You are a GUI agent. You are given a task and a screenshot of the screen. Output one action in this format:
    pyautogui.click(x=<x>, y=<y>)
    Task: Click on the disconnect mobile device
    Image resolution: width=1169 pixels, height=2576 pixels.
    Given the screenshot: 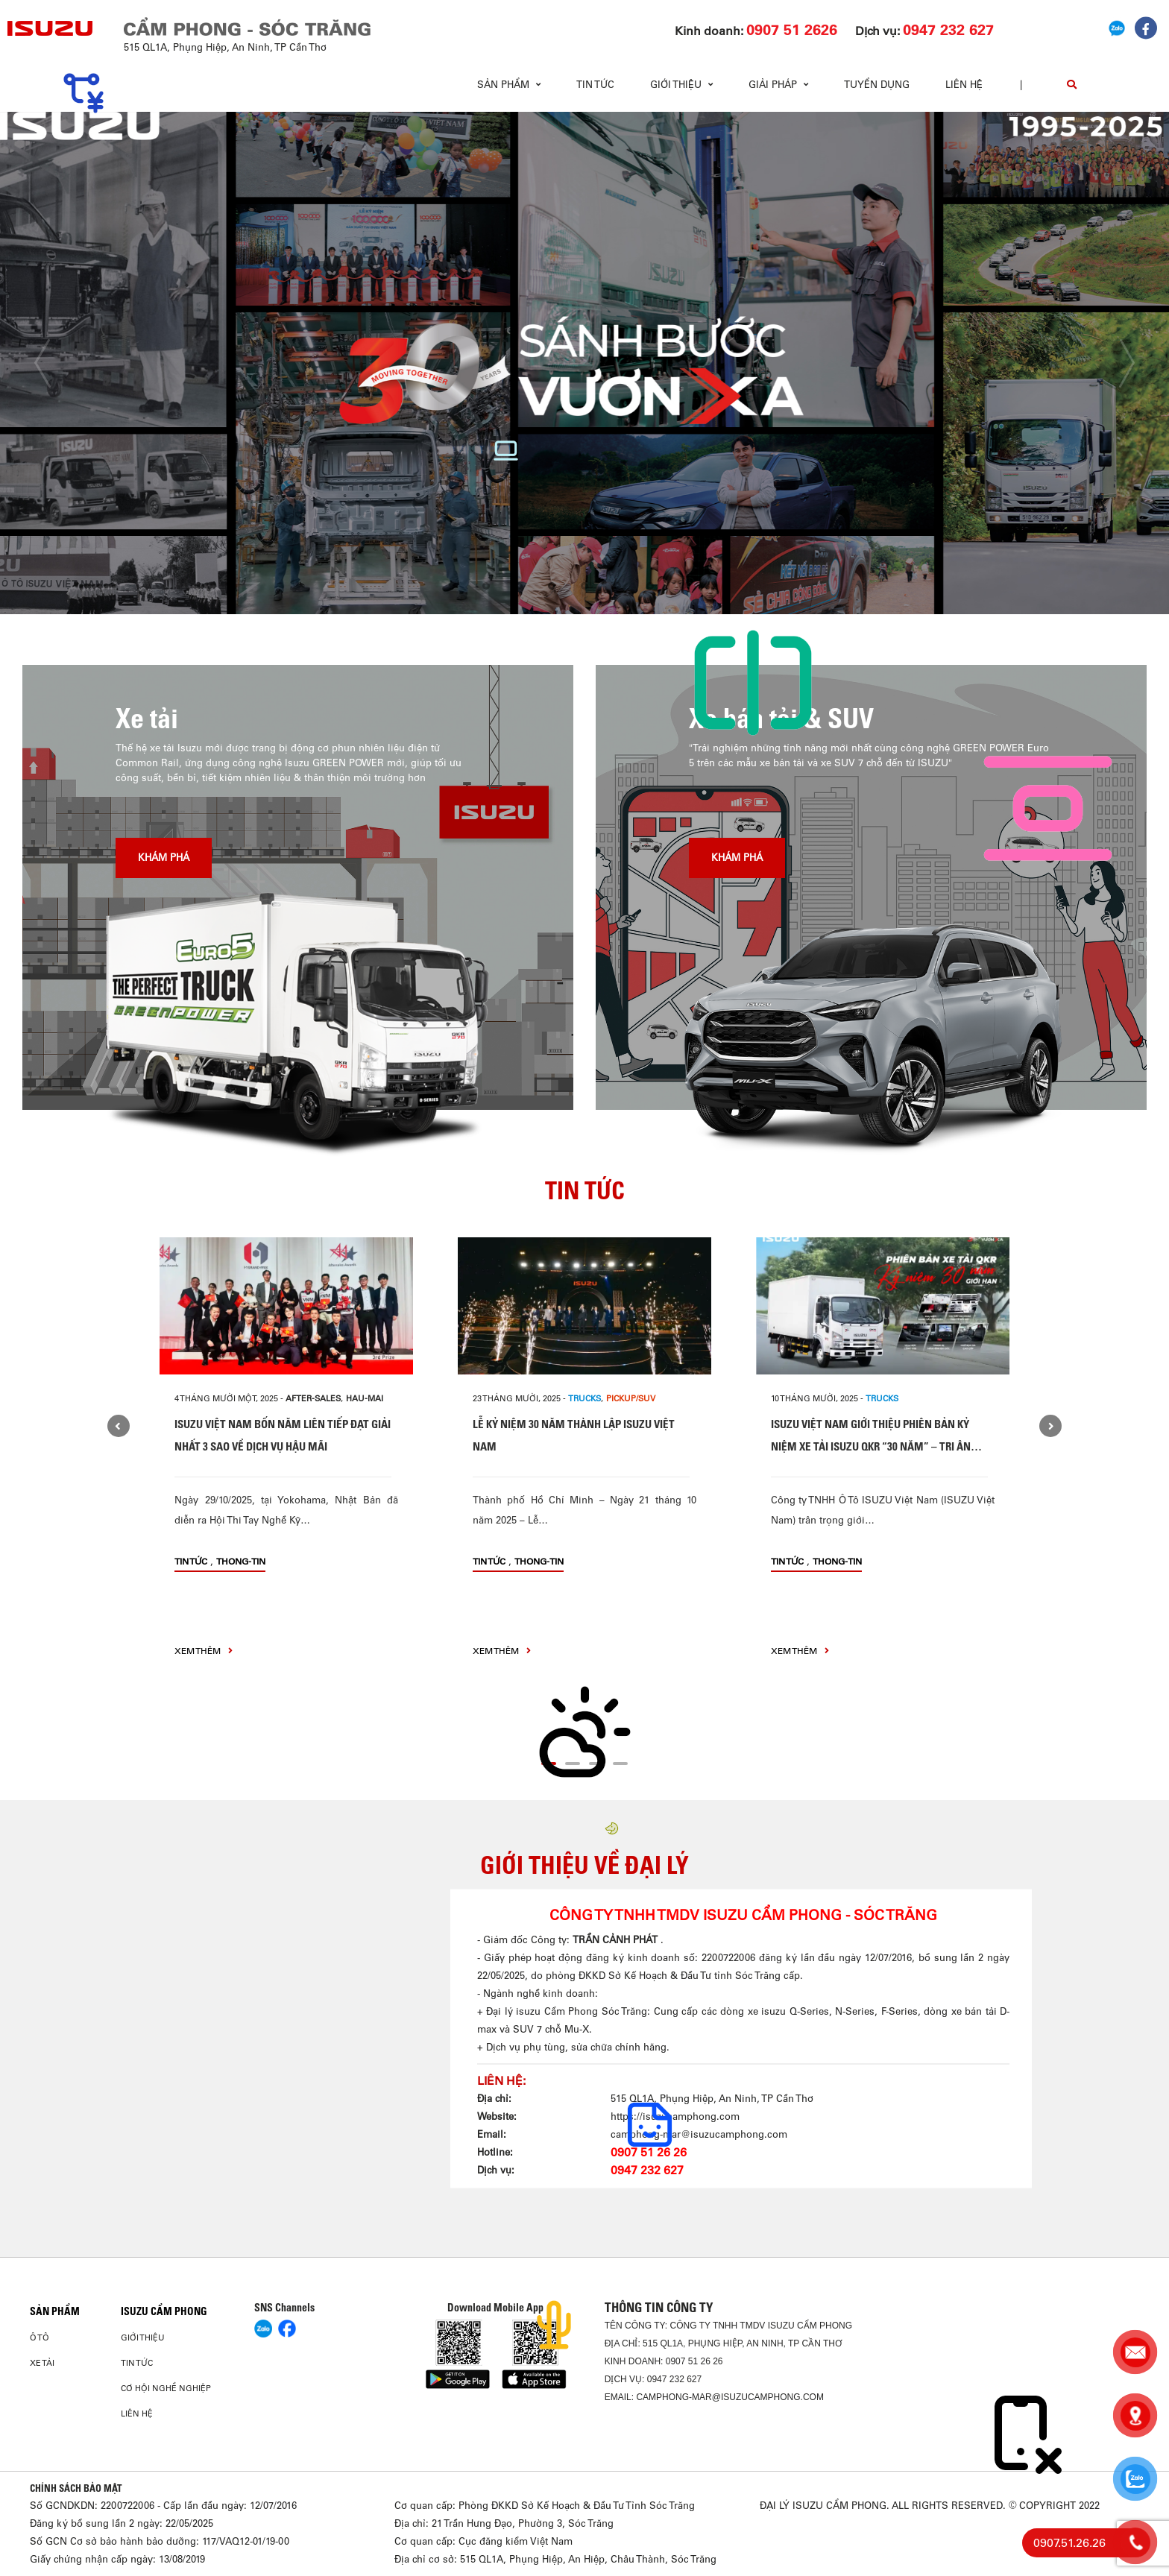 What is the action you would take?
    pyautogui.click(x=1021, y=2433)
    